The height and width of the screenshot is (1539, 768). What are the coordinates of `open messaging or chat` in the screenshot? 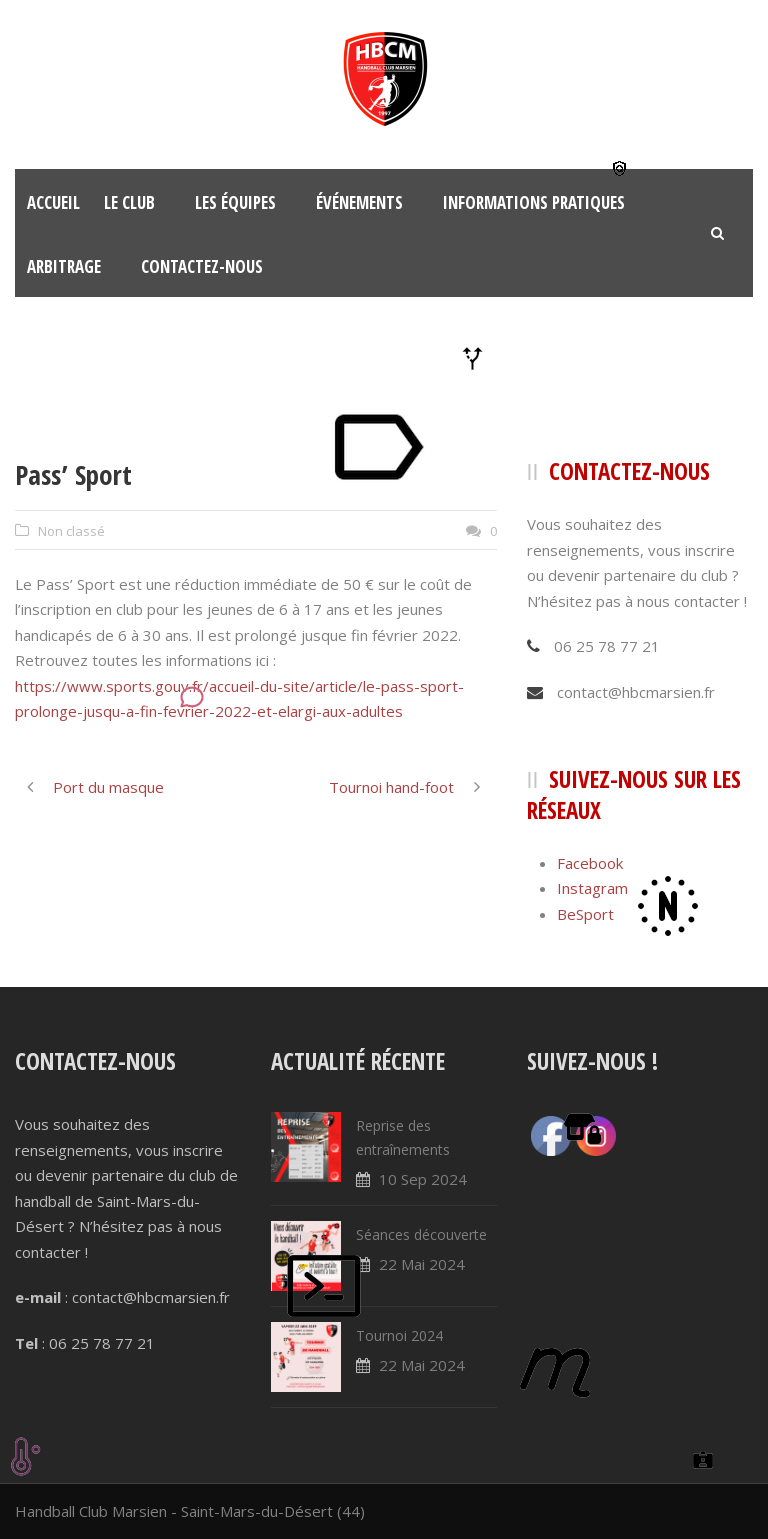 It's located at (192, 697).